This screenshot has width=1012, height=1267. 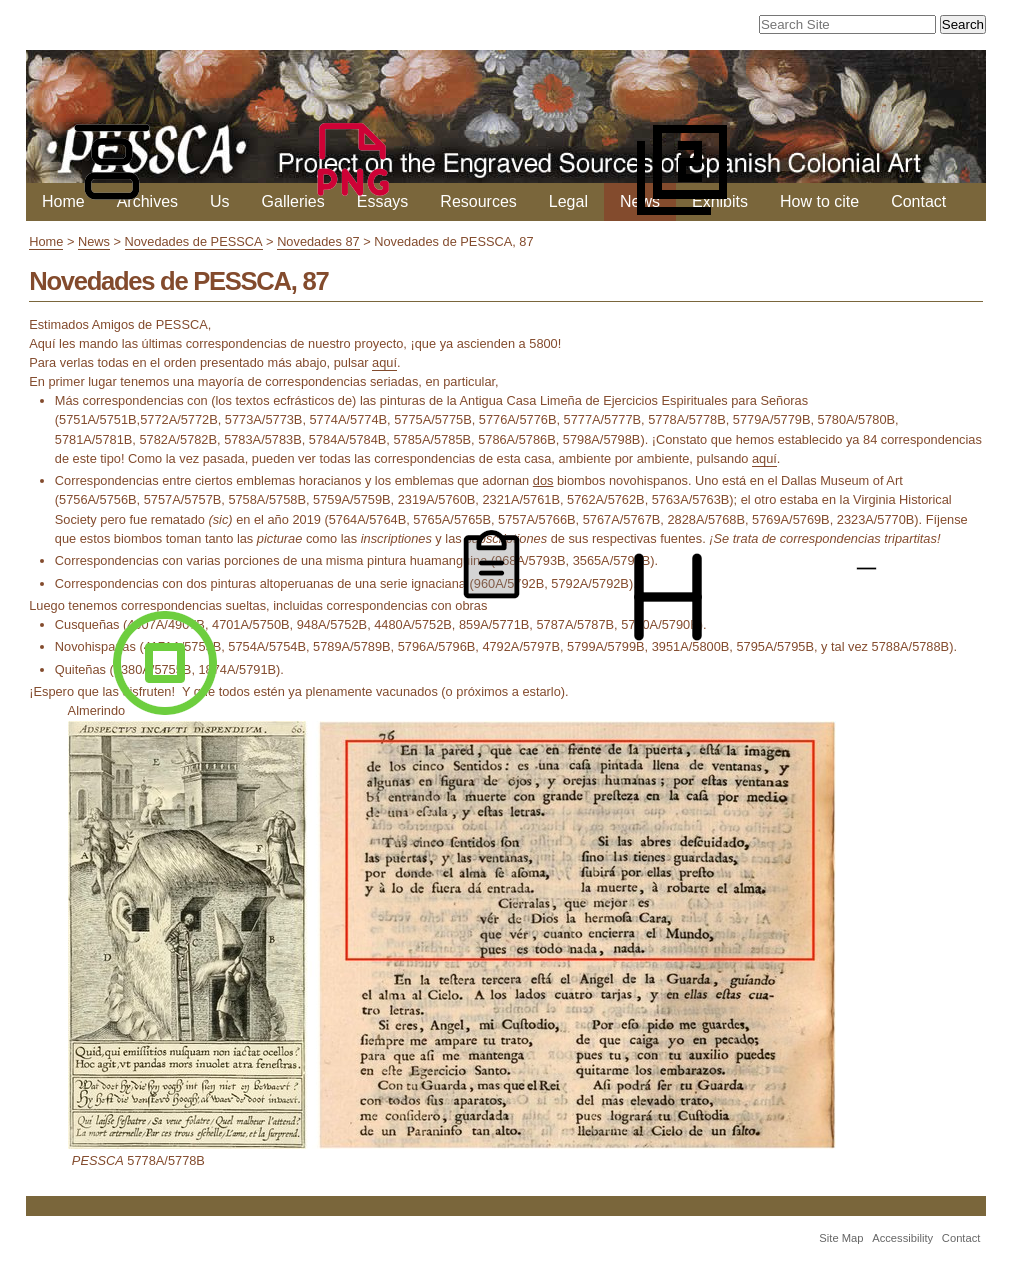 I want to click on remove an item from a list, so click(x=866, y=568).